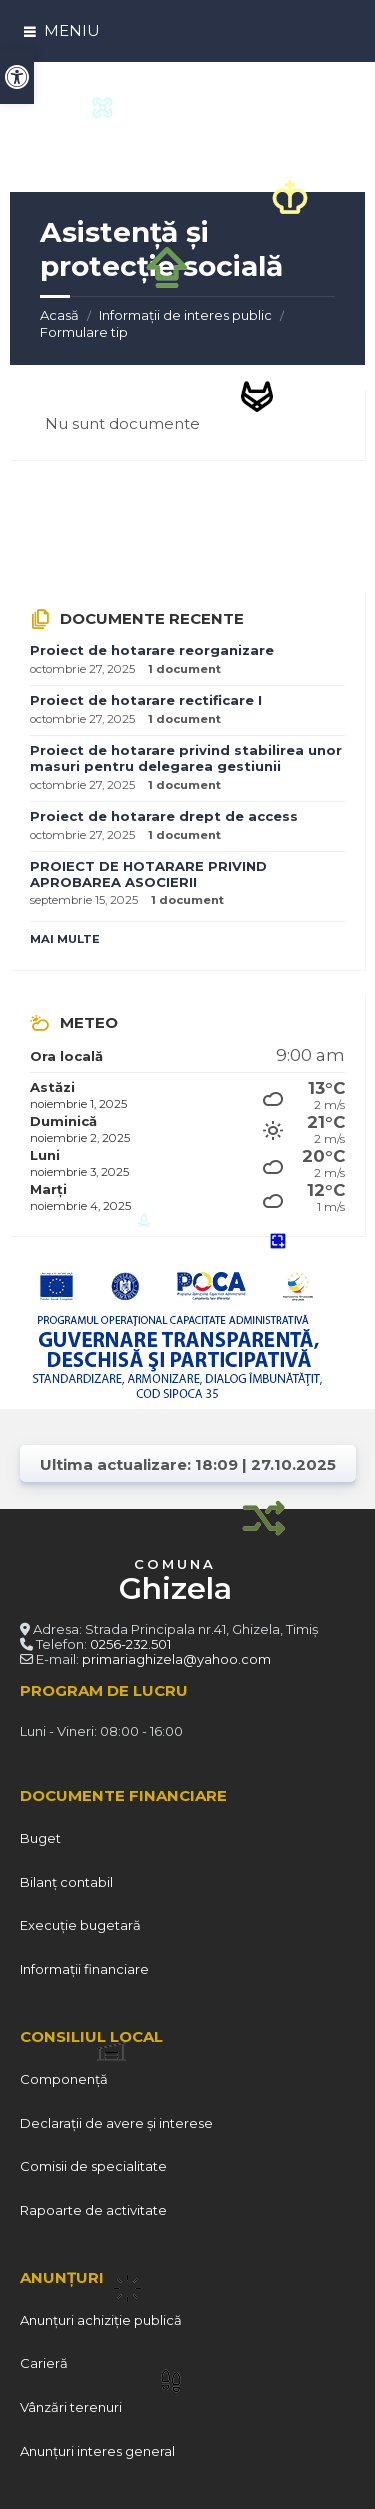  I want to click on open GitLab repository, so click(257, 396).